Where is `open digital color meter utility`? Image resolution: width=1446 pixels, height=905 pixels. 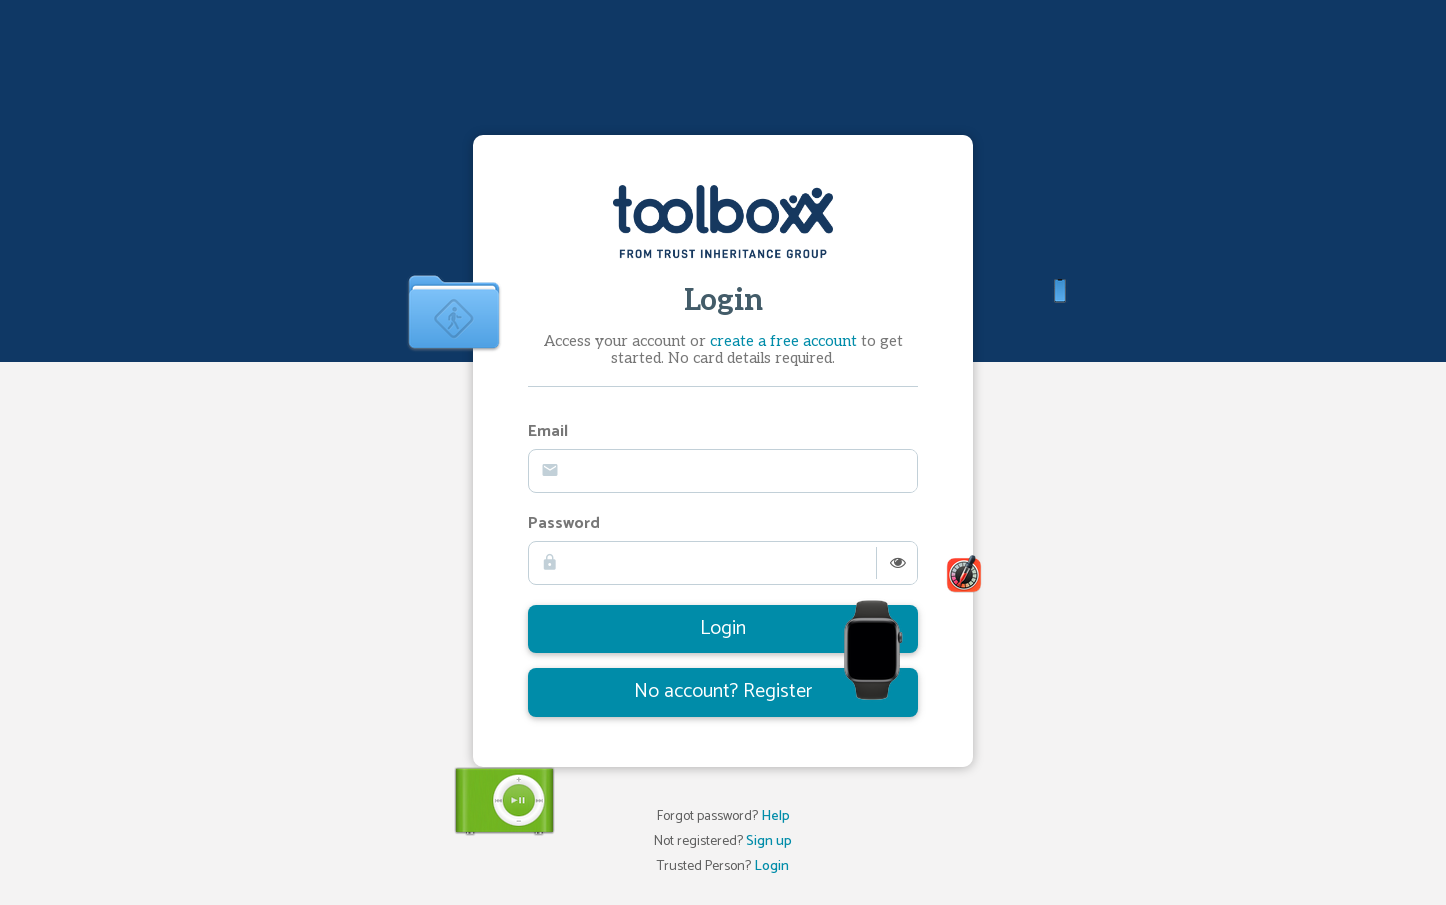 open digital color meter utility is located at coordinates (964, 575).